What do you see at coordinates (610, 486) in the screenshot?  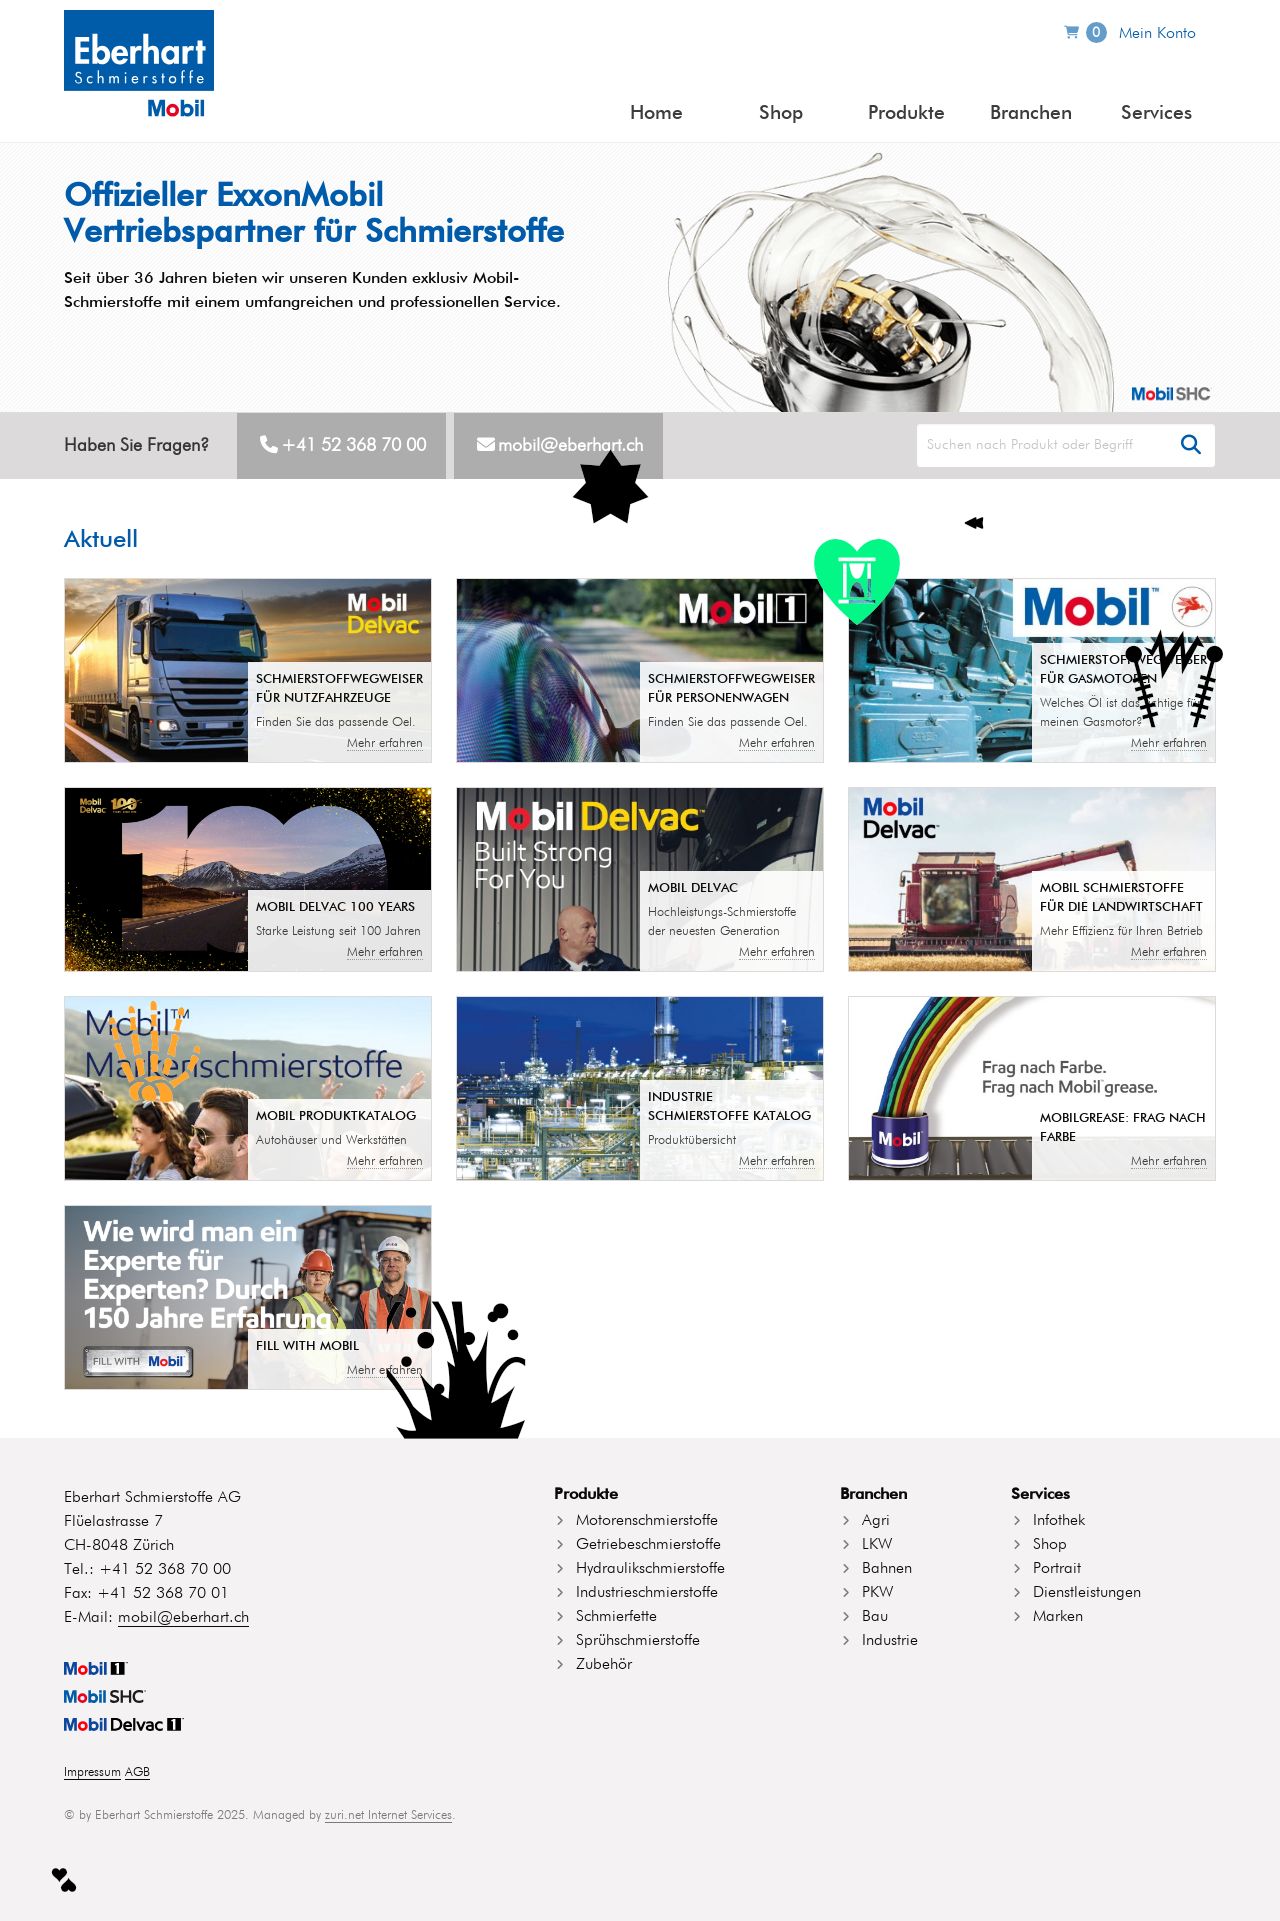 I see `indicates a special or featured item` at bounding box center [610, 486].